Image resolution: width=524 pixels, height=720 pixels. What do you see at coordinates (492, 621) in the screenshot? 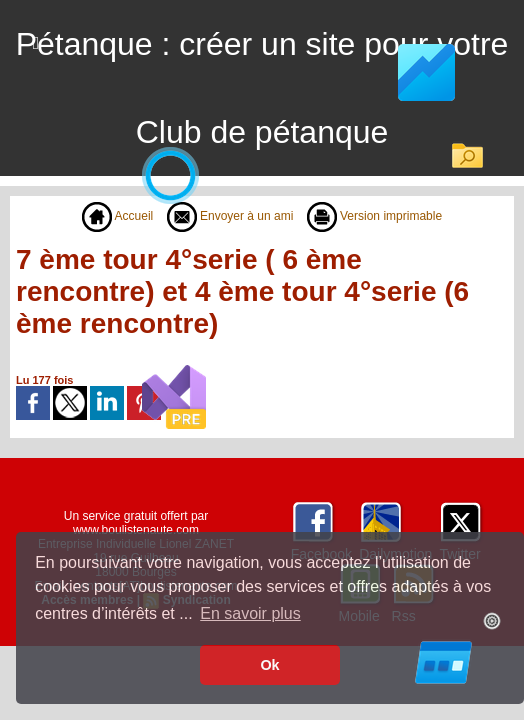
I see `open system settings` at bounding box center [492, 621].